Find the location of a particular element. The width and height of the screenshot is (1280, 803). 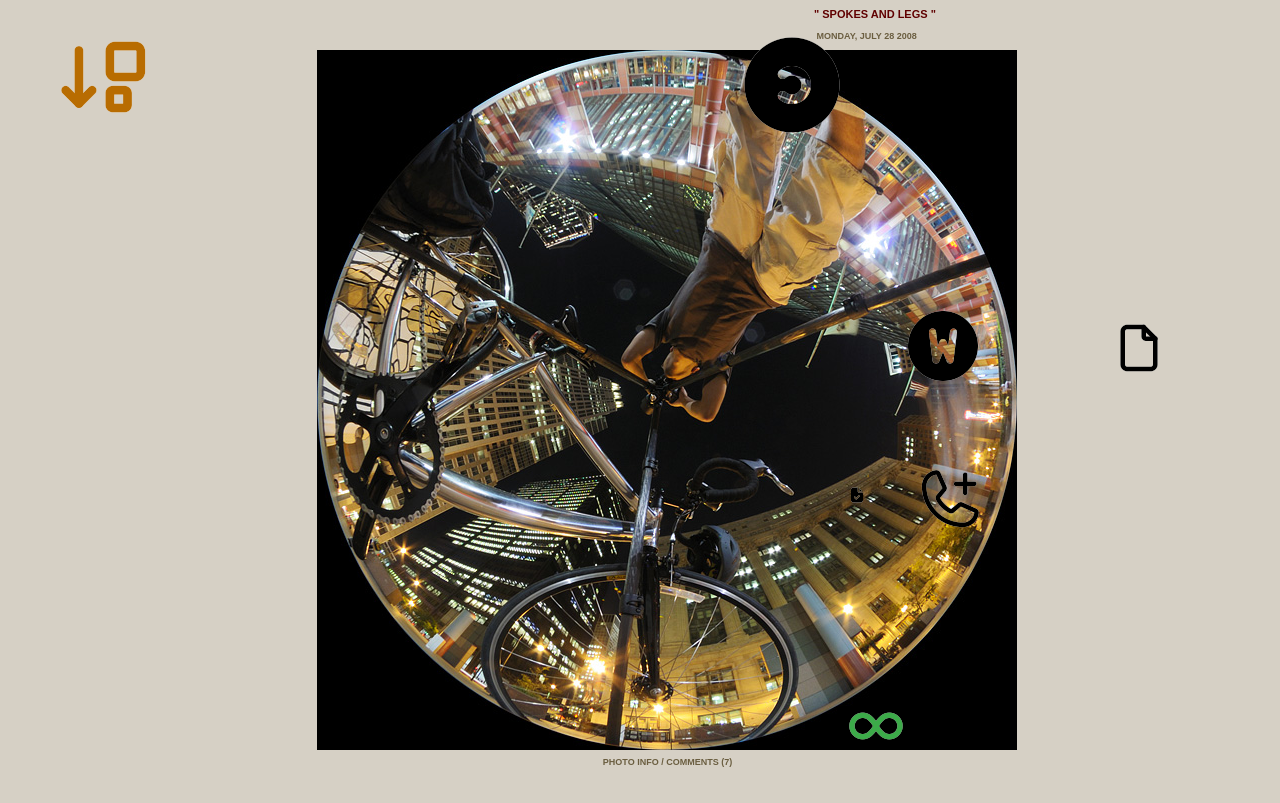

indicates unlimited or infinite content is located at coordinates (876, 726).